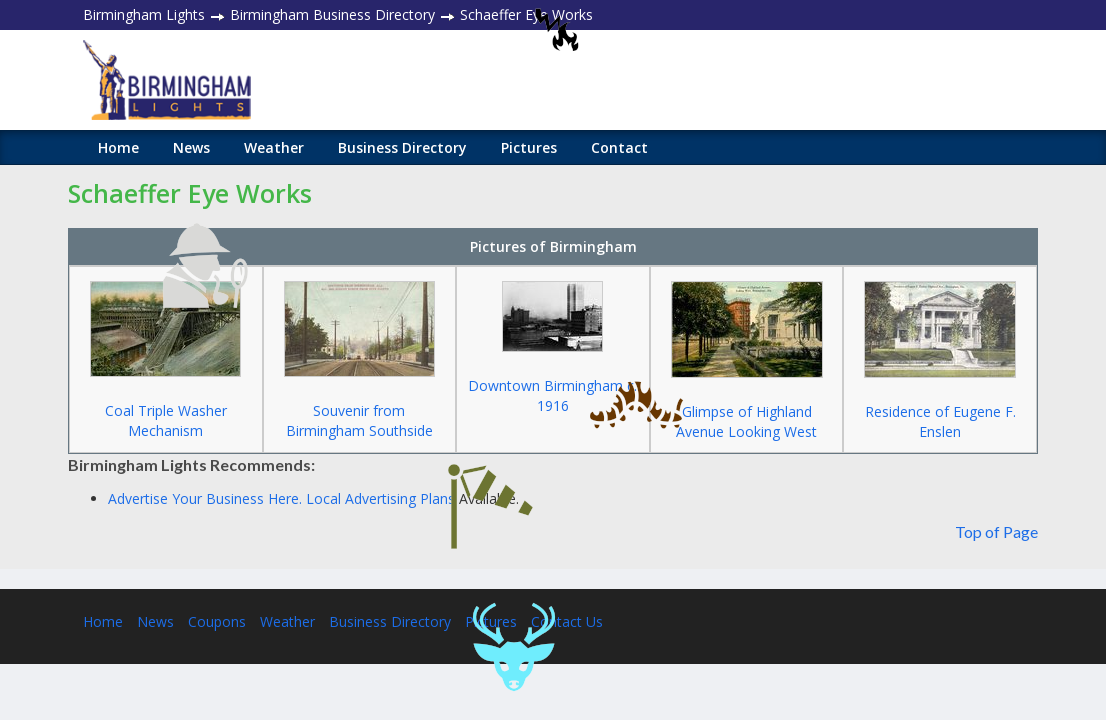 The height and width of the screenshot is (720, 1106). What do you see at coordinates (490, 506) in the screenshot?
I see `view current wind conditions` at bounding box center [490, 506].